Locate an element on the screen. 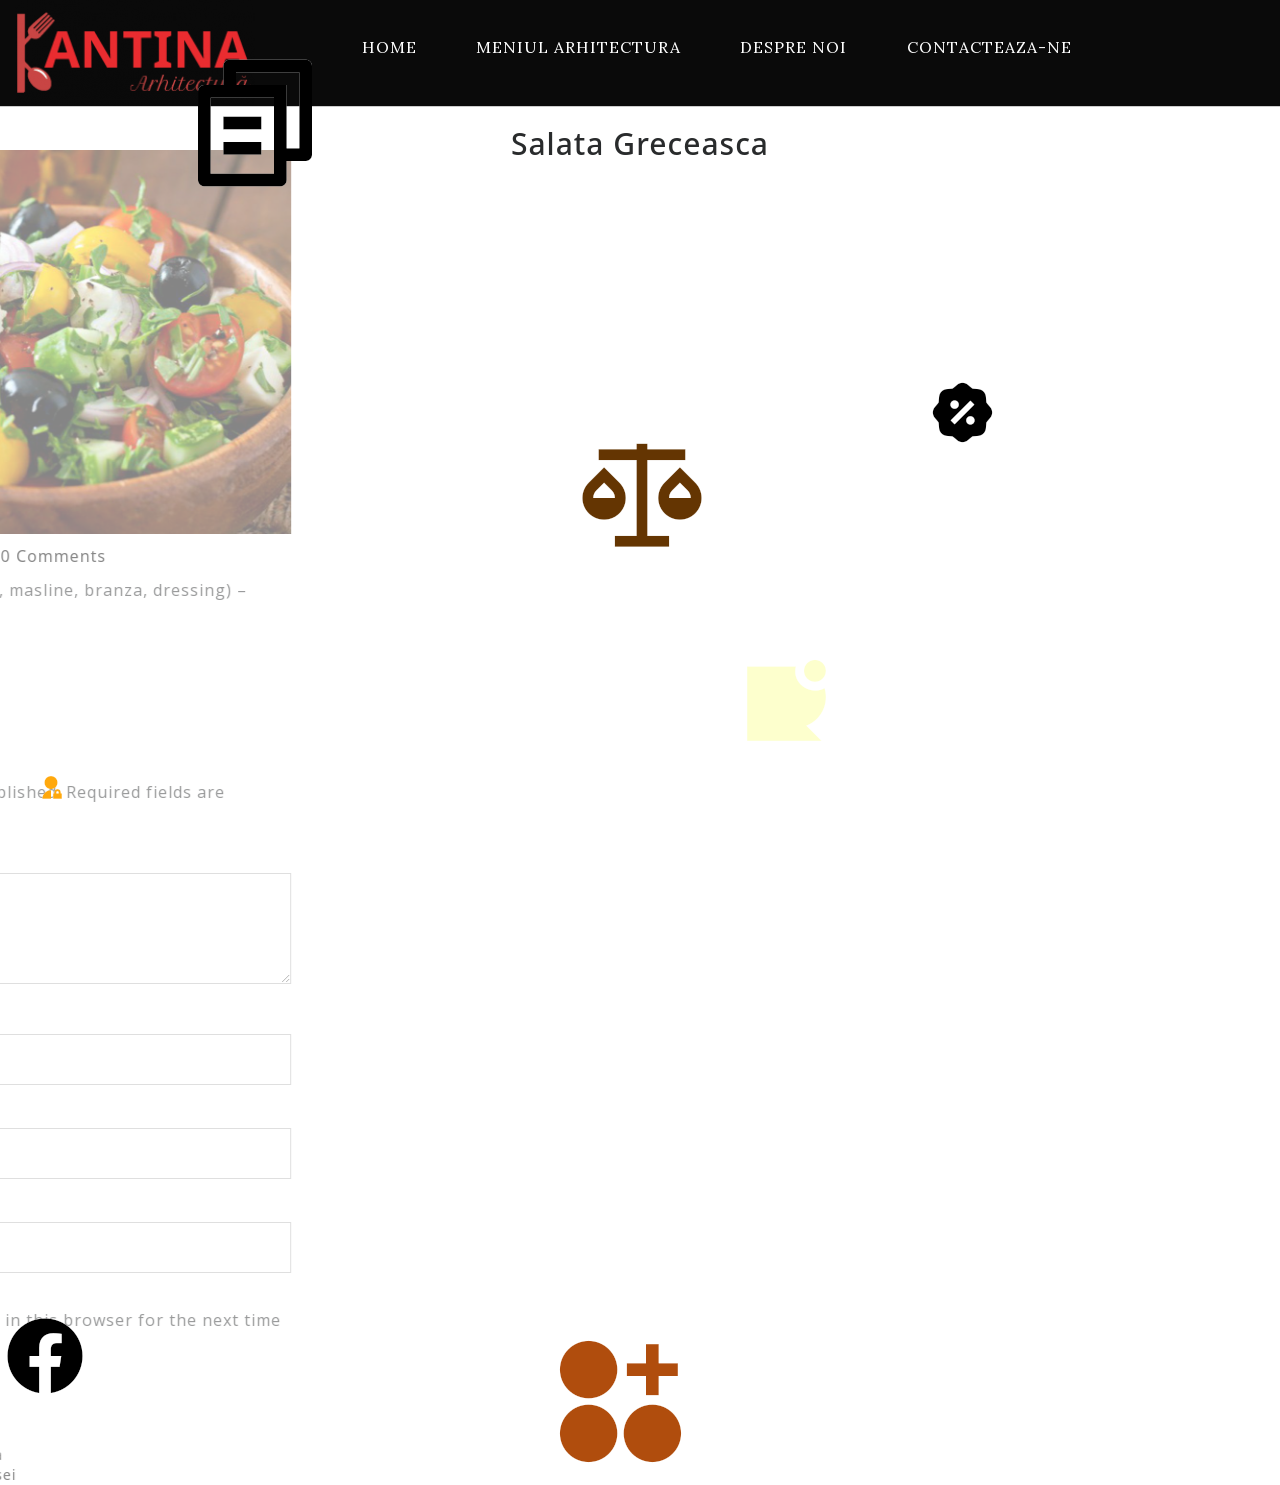  remixicon logo is located at coordinates (786, 701).